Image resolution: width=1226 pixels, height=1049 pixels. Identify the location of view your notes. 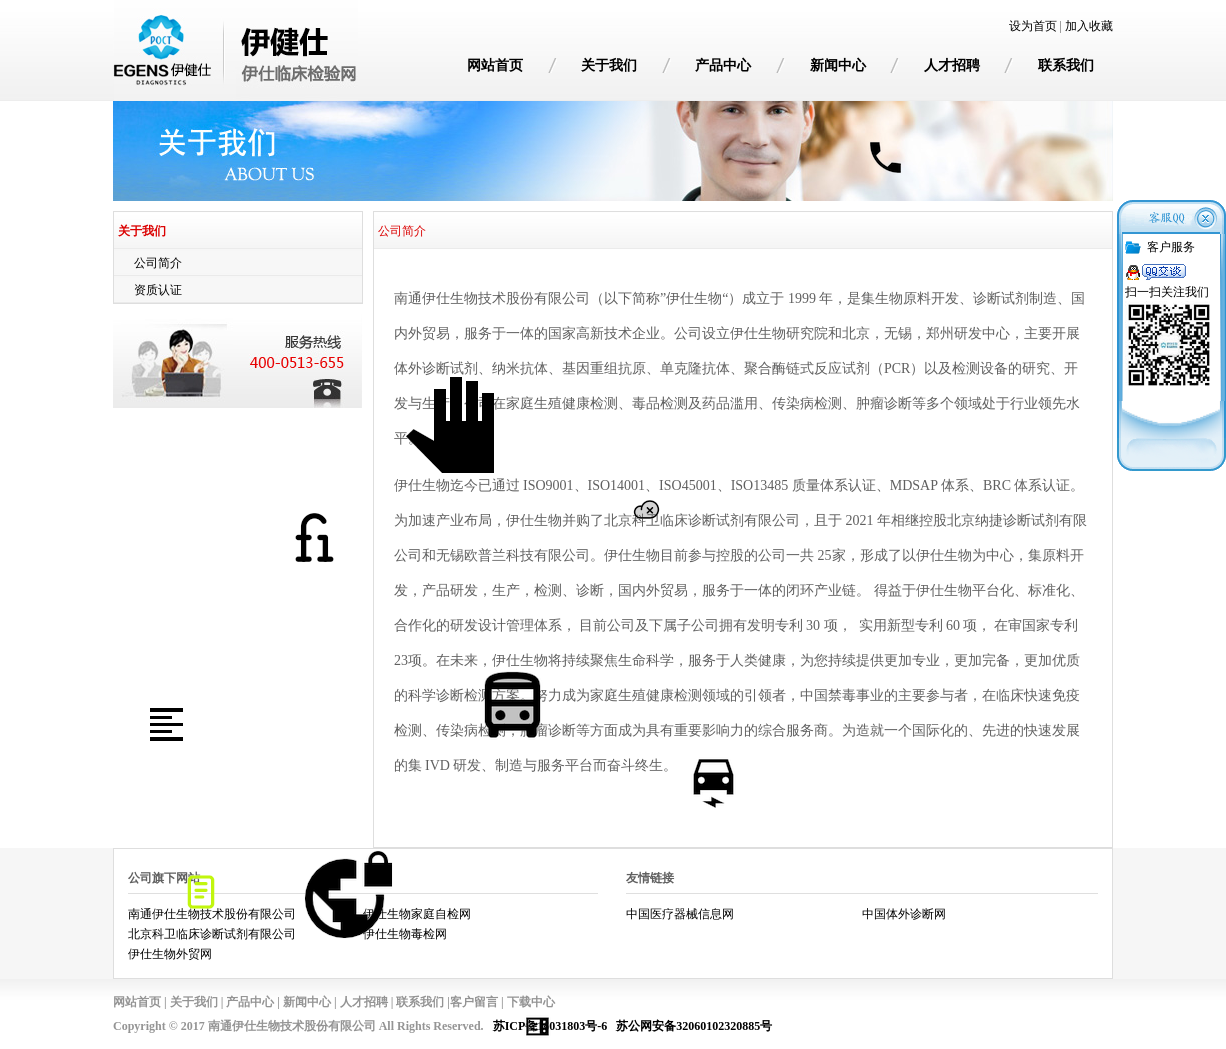
(201, 892).